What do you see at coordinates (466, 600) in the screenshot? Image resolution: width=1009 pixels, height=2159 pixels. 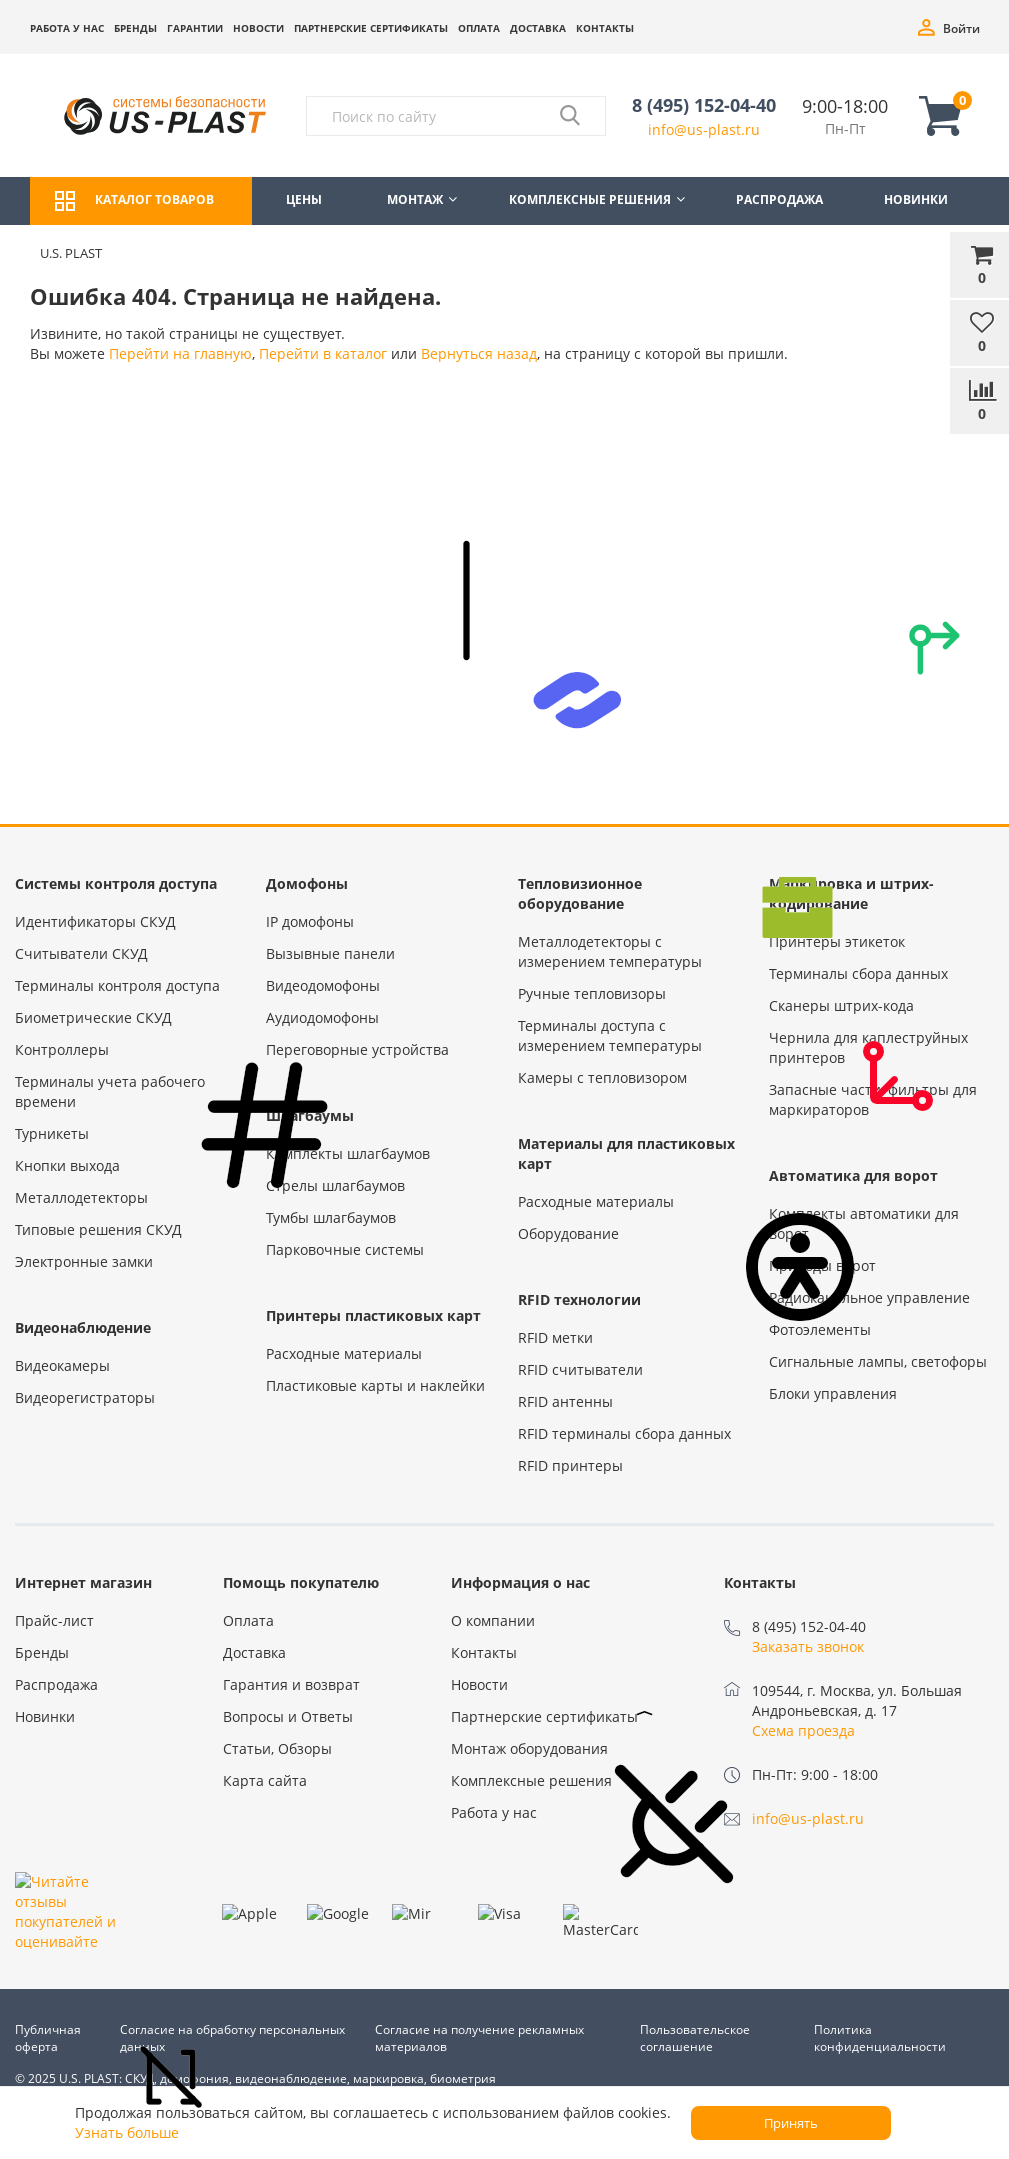 I see `vertical divider or separator between UI elements` at bounding box center [466, 600].